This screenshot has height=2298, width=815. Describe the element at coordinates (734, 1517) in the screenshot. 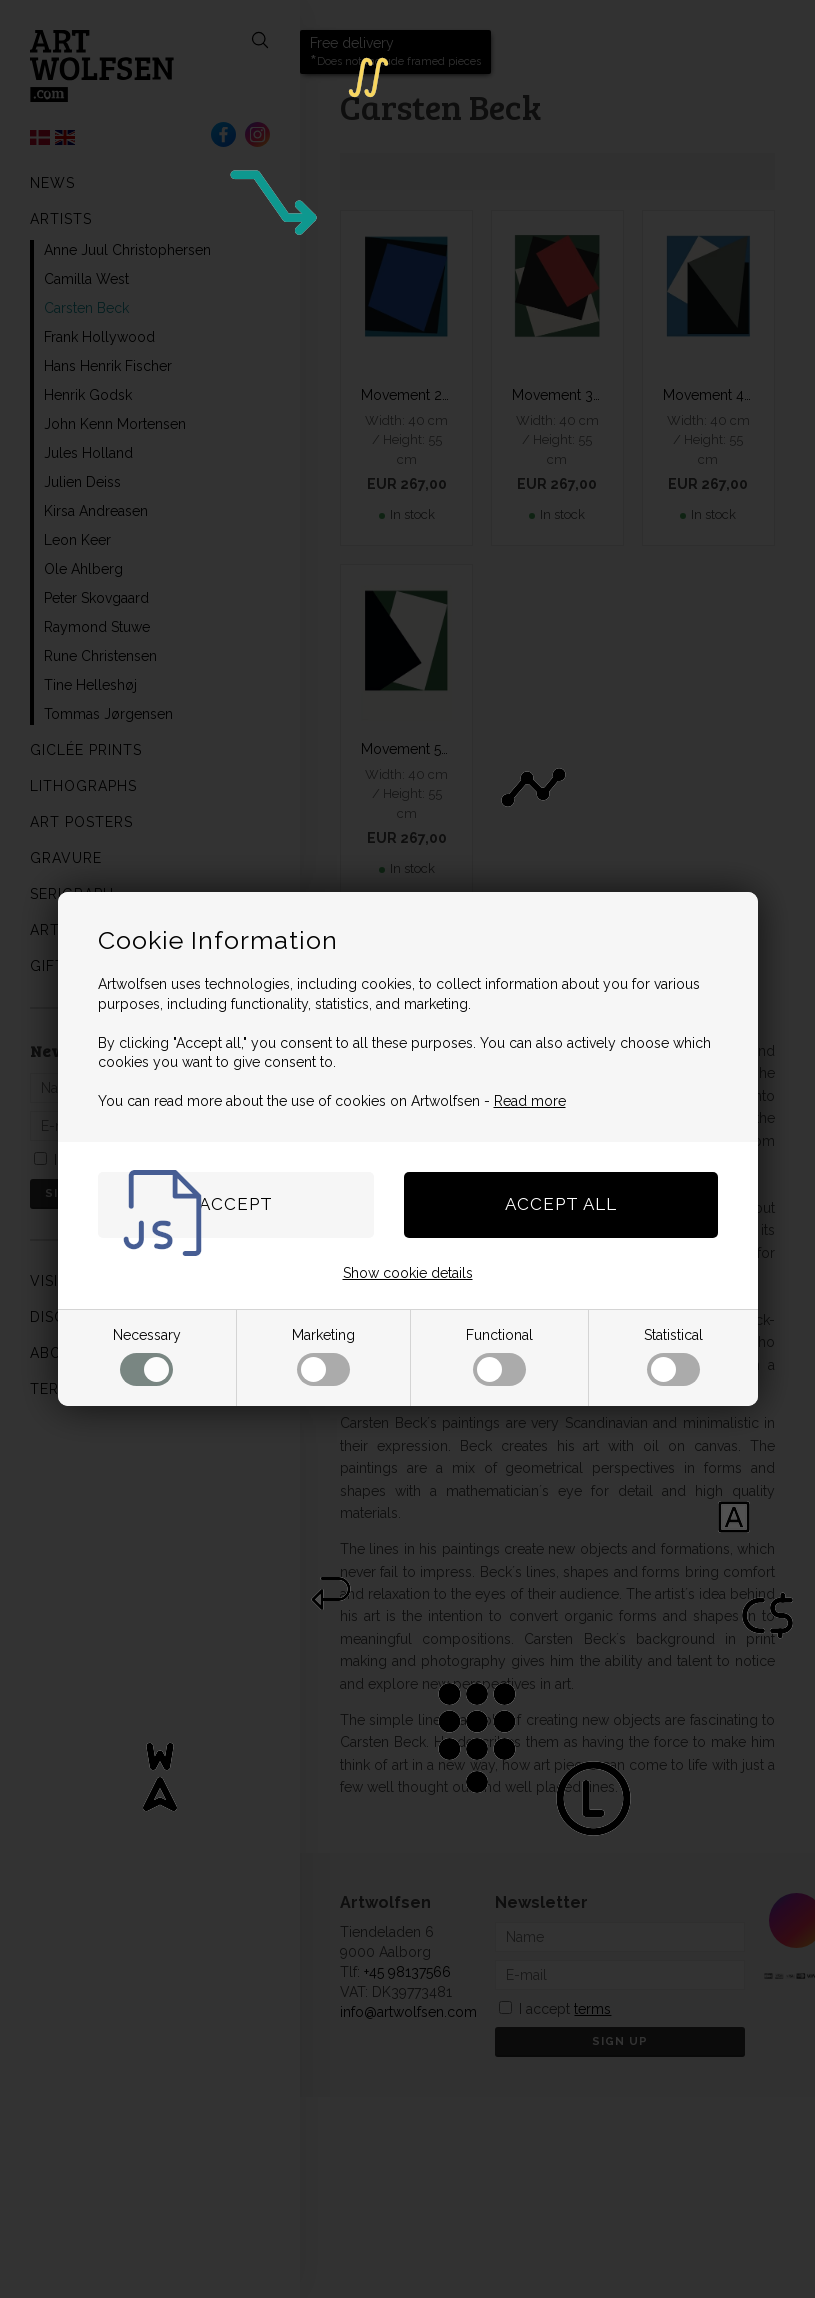

I see `download or install a new font` at that location.